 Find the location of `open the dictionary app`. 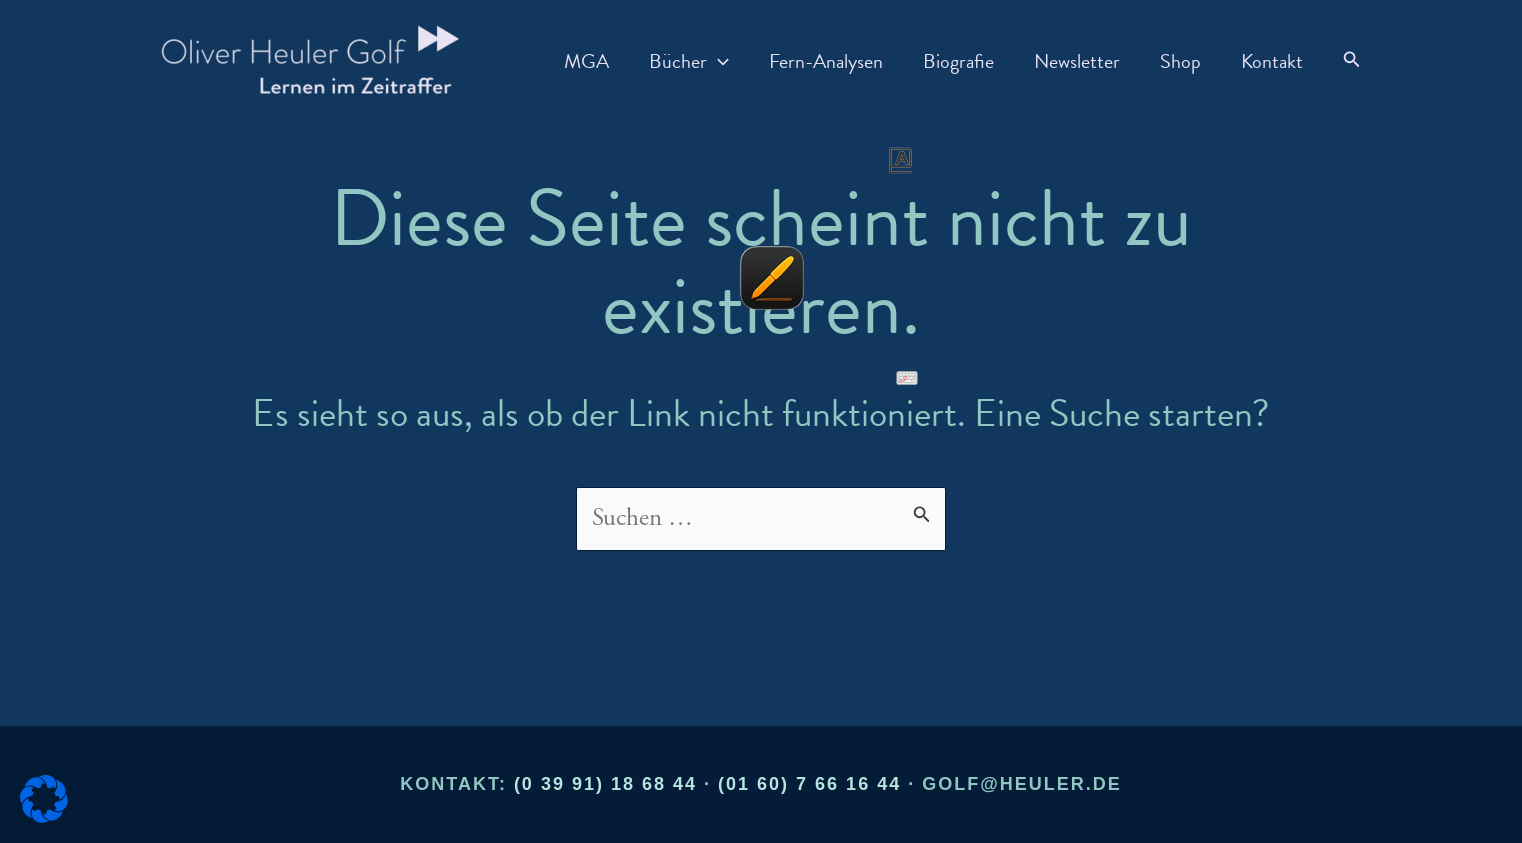

open the dictionary app is located at coordinates (900, 160).